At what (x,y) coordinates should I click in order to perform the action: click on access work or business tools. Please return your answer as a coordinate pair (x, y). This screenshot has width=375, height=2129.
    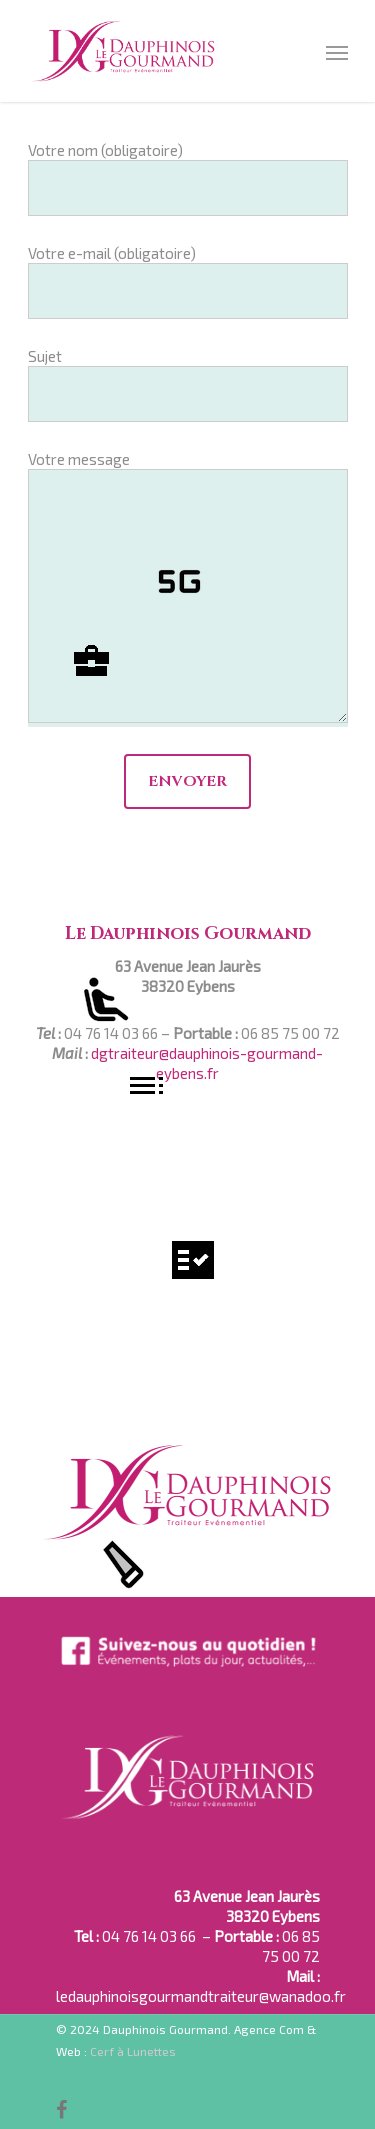
    Looking at the image, I should click on (91, 660).